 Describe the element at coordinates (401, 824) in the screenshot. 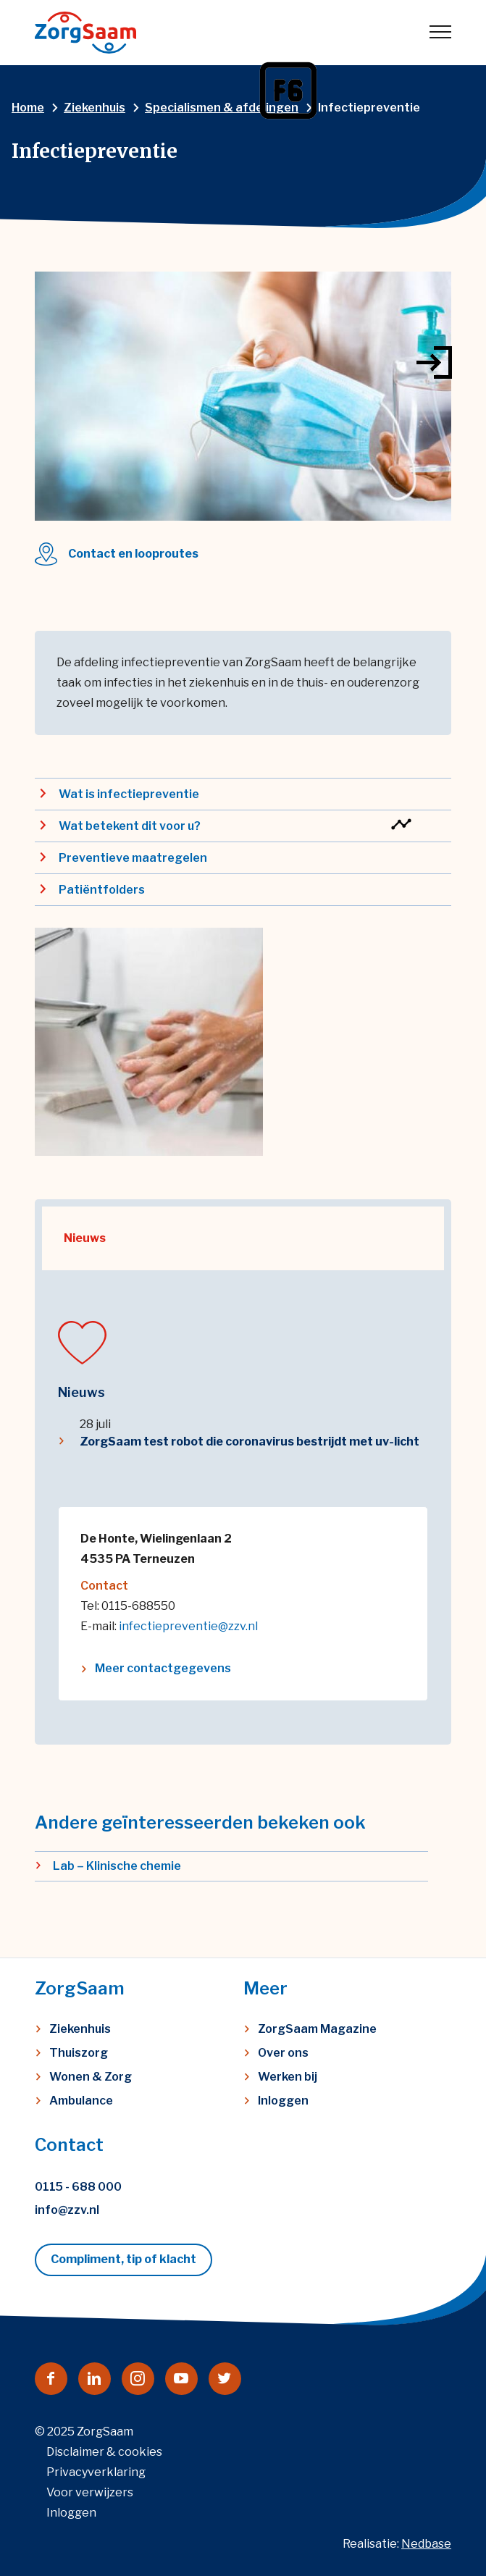

I see `view activity timeline or history` at that location.